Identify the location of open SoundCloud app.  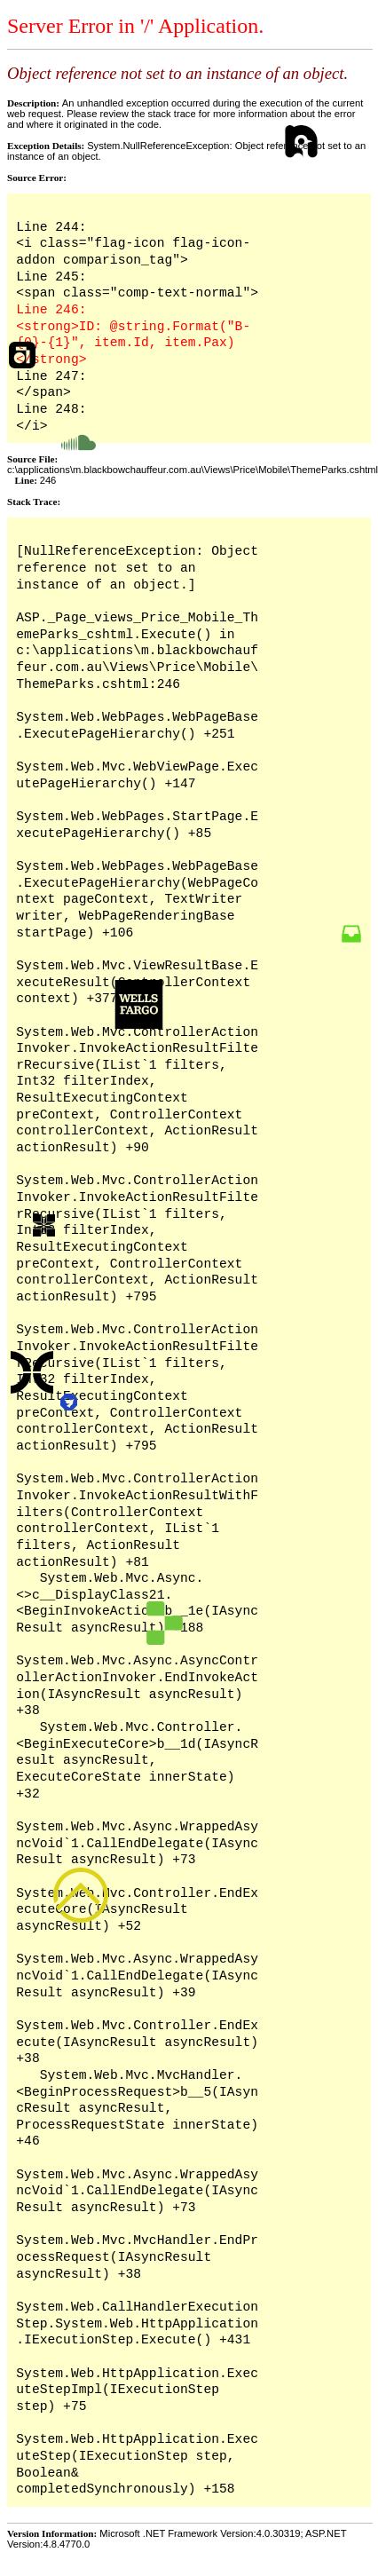
(78, 442).